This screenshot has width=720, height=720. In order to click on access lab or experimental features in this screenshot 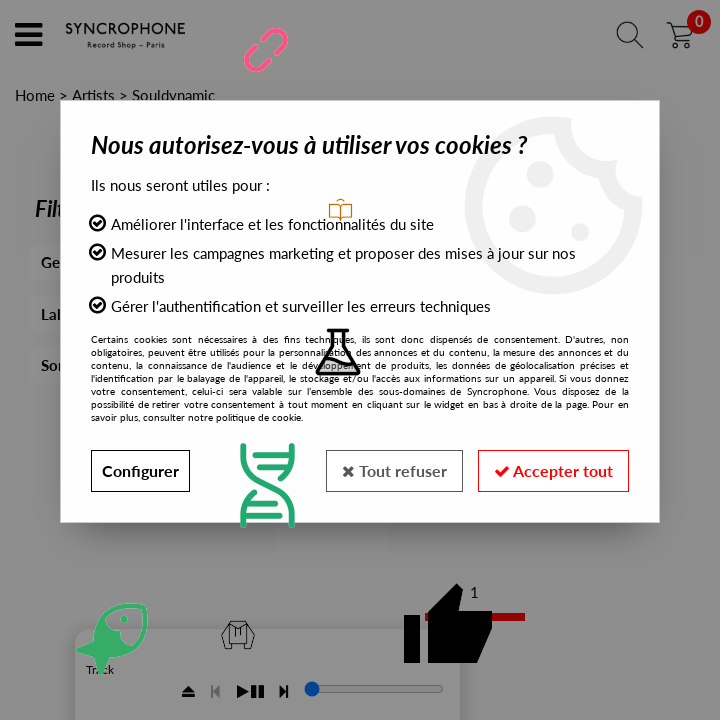, I will do `click(338, 353)`.